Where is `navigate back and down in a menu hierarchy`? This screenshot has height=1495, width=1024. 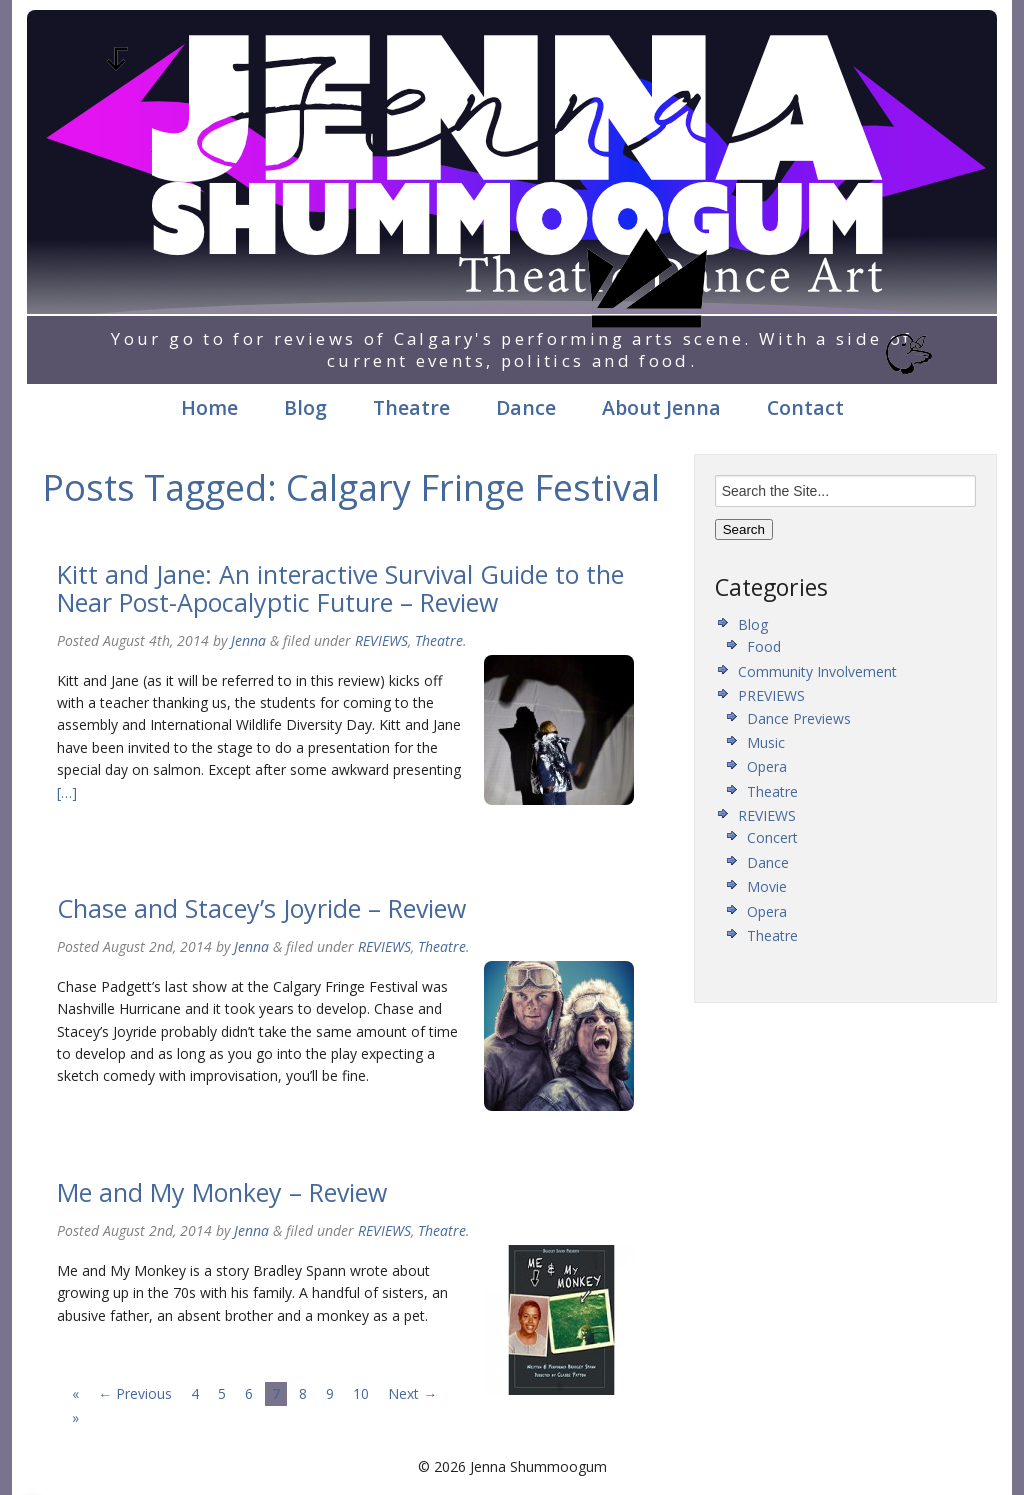 navigate back and down in a menu hierarchy is located at coordinates (117, 57).